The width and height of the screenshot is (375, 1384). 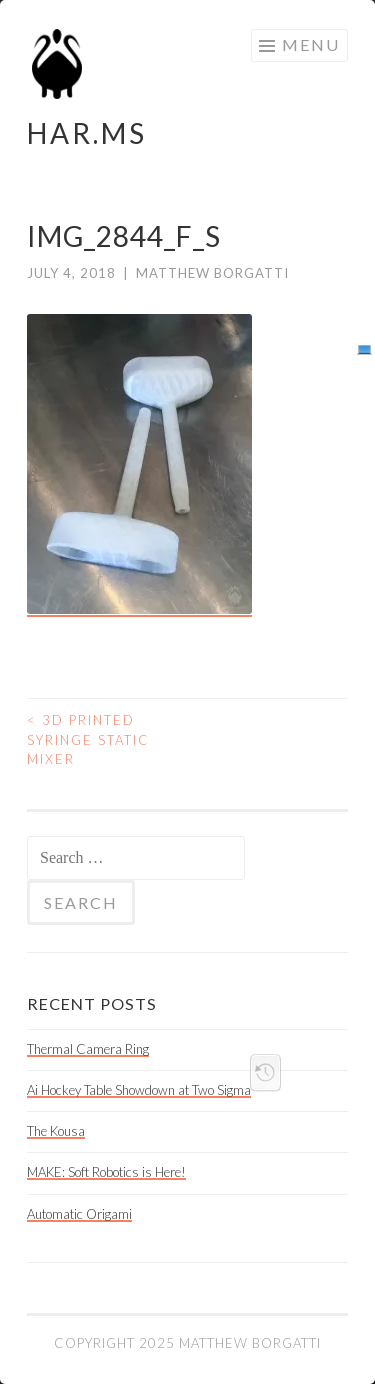 What do you see at coordinates (265, 1072) in the screenshot?
I see `a file backup or version history document` at bounding box center [265, 1072].